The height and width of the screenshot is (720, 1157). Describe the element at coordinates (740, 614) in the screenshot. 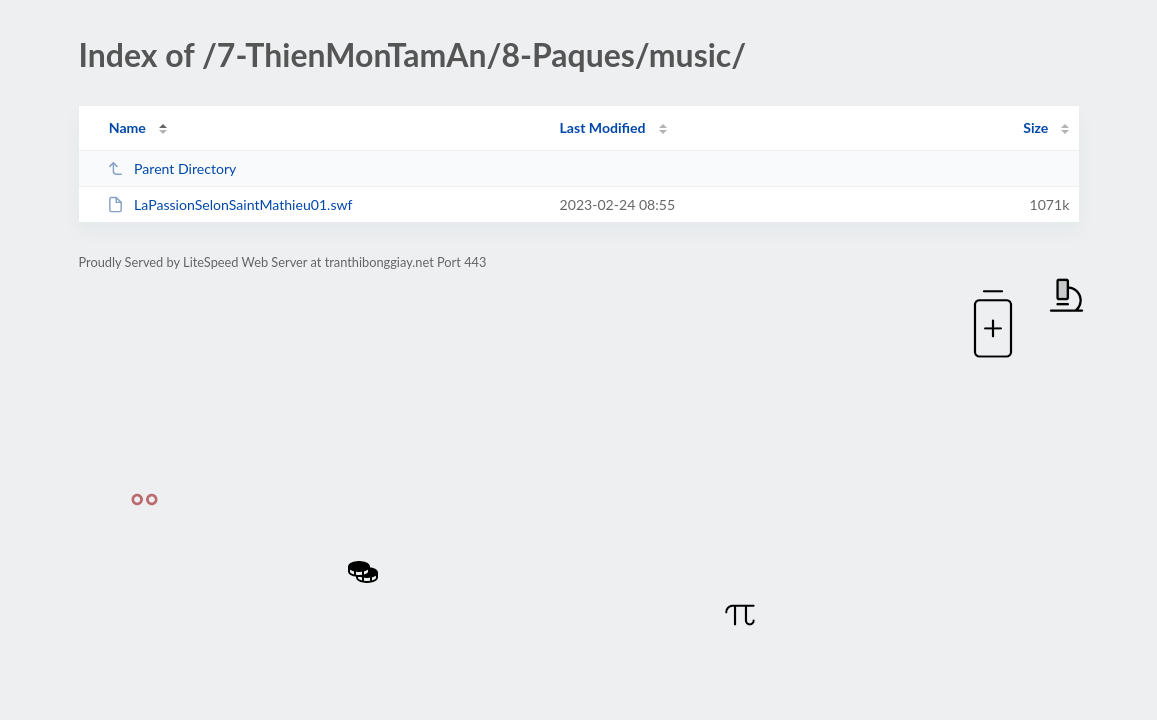

I see `access mathematical constants or formulas` at that location.